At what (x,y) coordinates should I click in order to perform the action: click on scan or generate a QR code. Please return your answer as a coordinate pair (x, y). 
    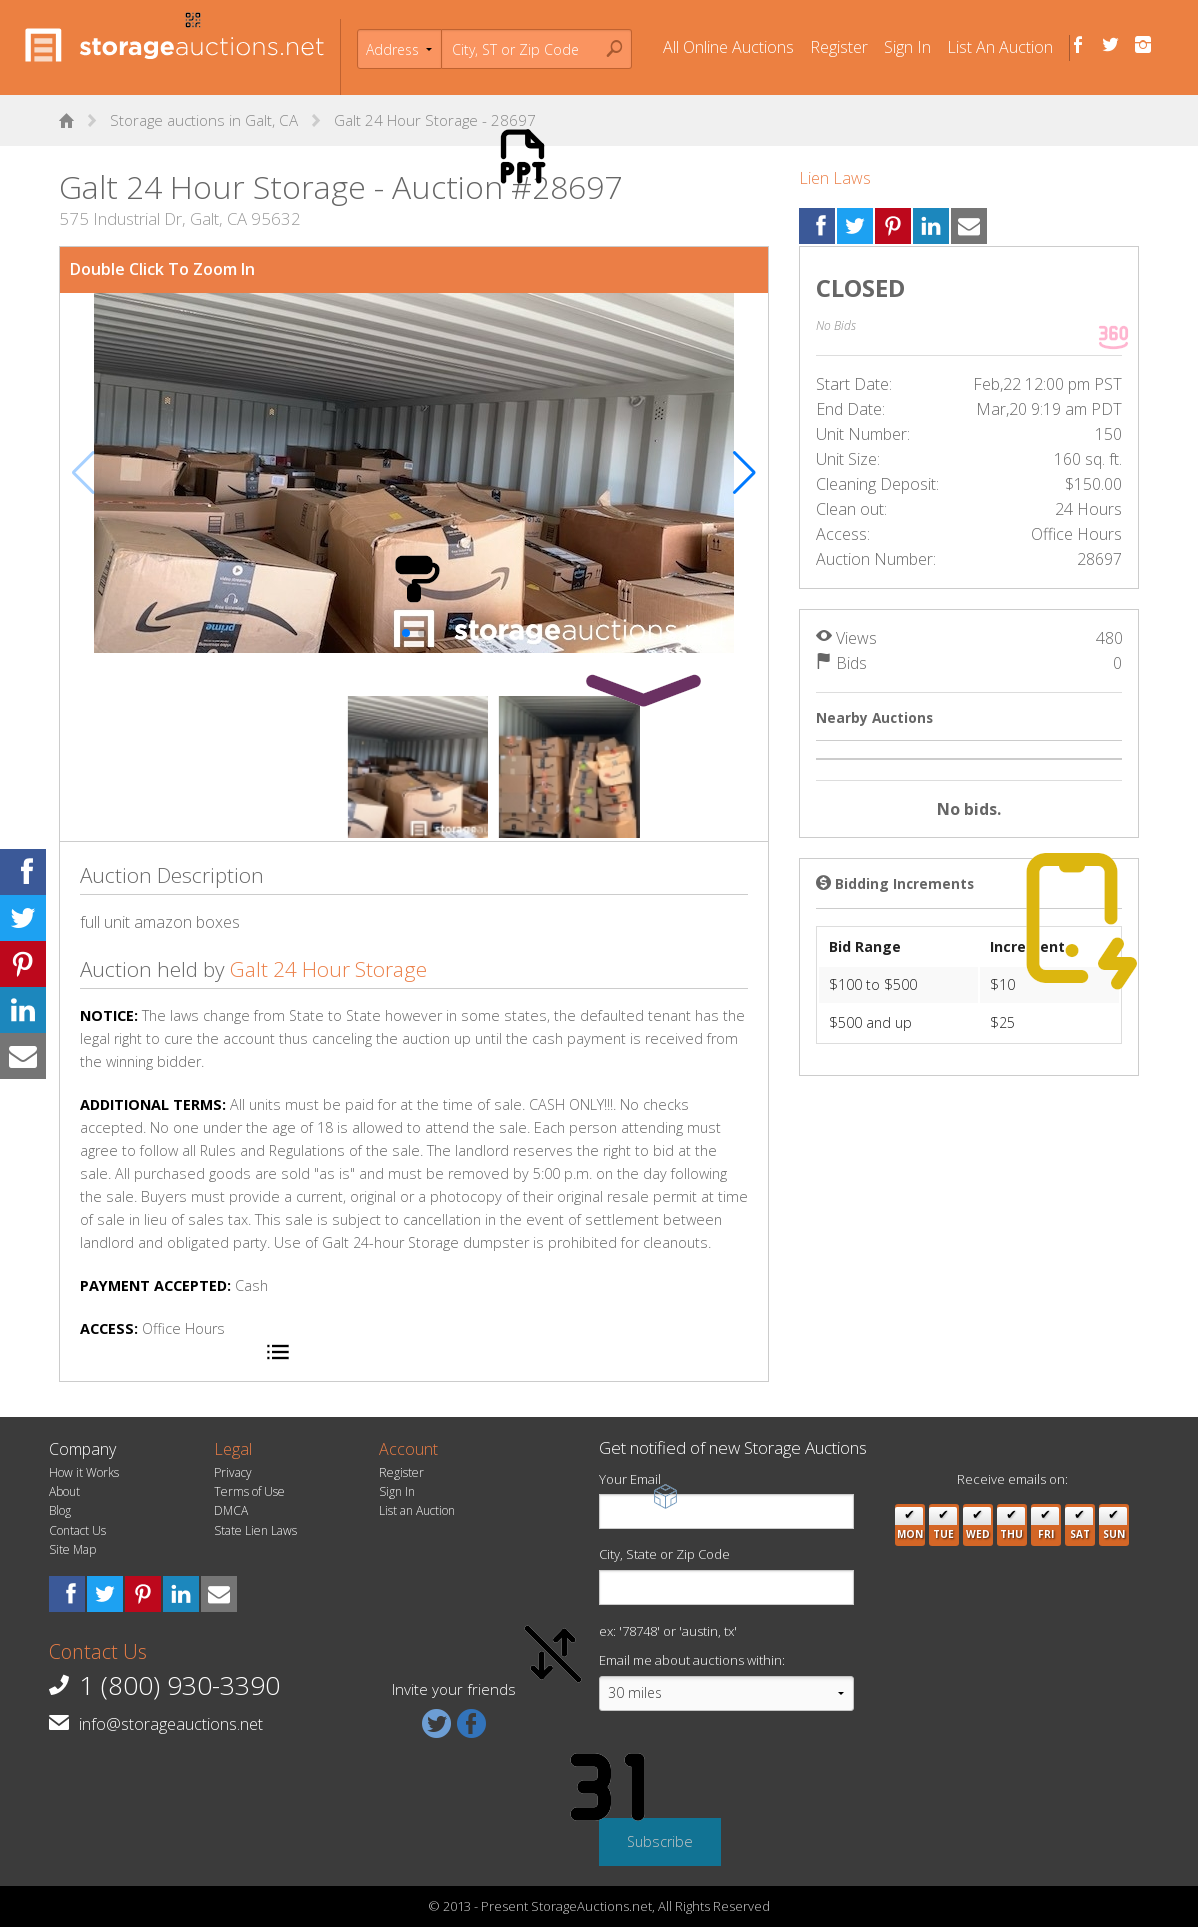
    Looking at the image, I should click on (193, 20).